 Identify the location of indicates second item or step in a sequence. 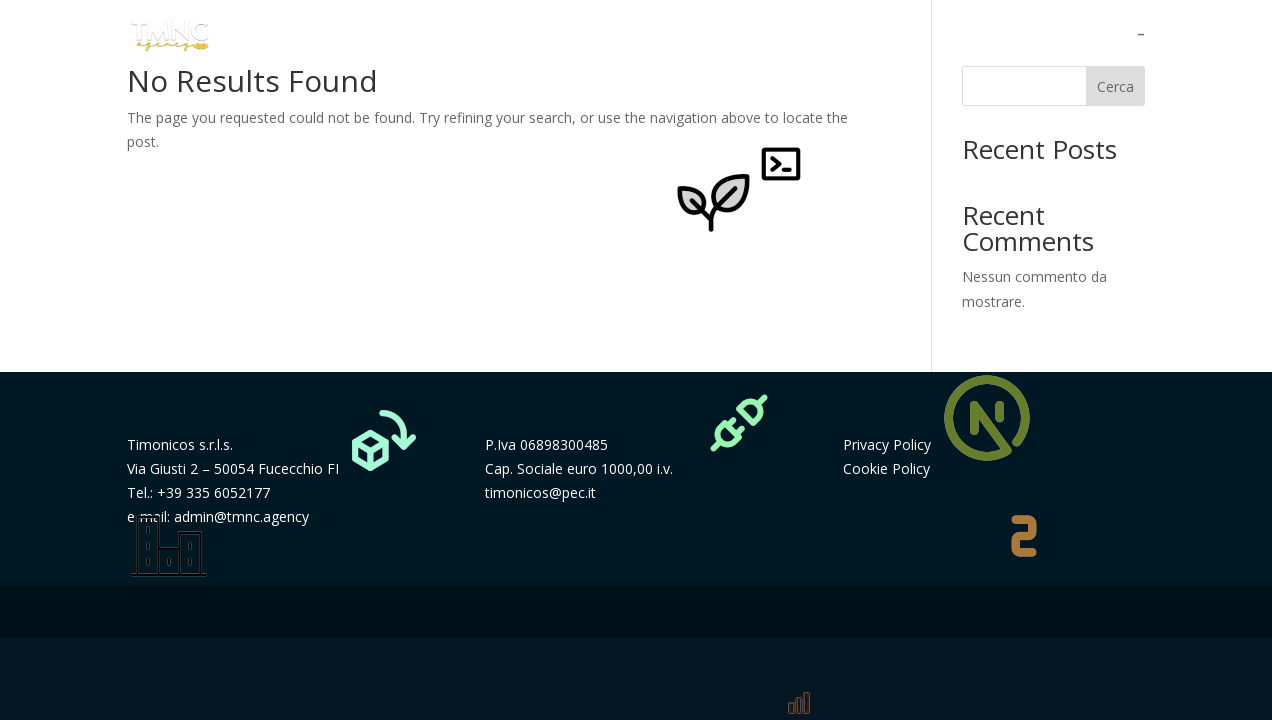
(1024, 536).